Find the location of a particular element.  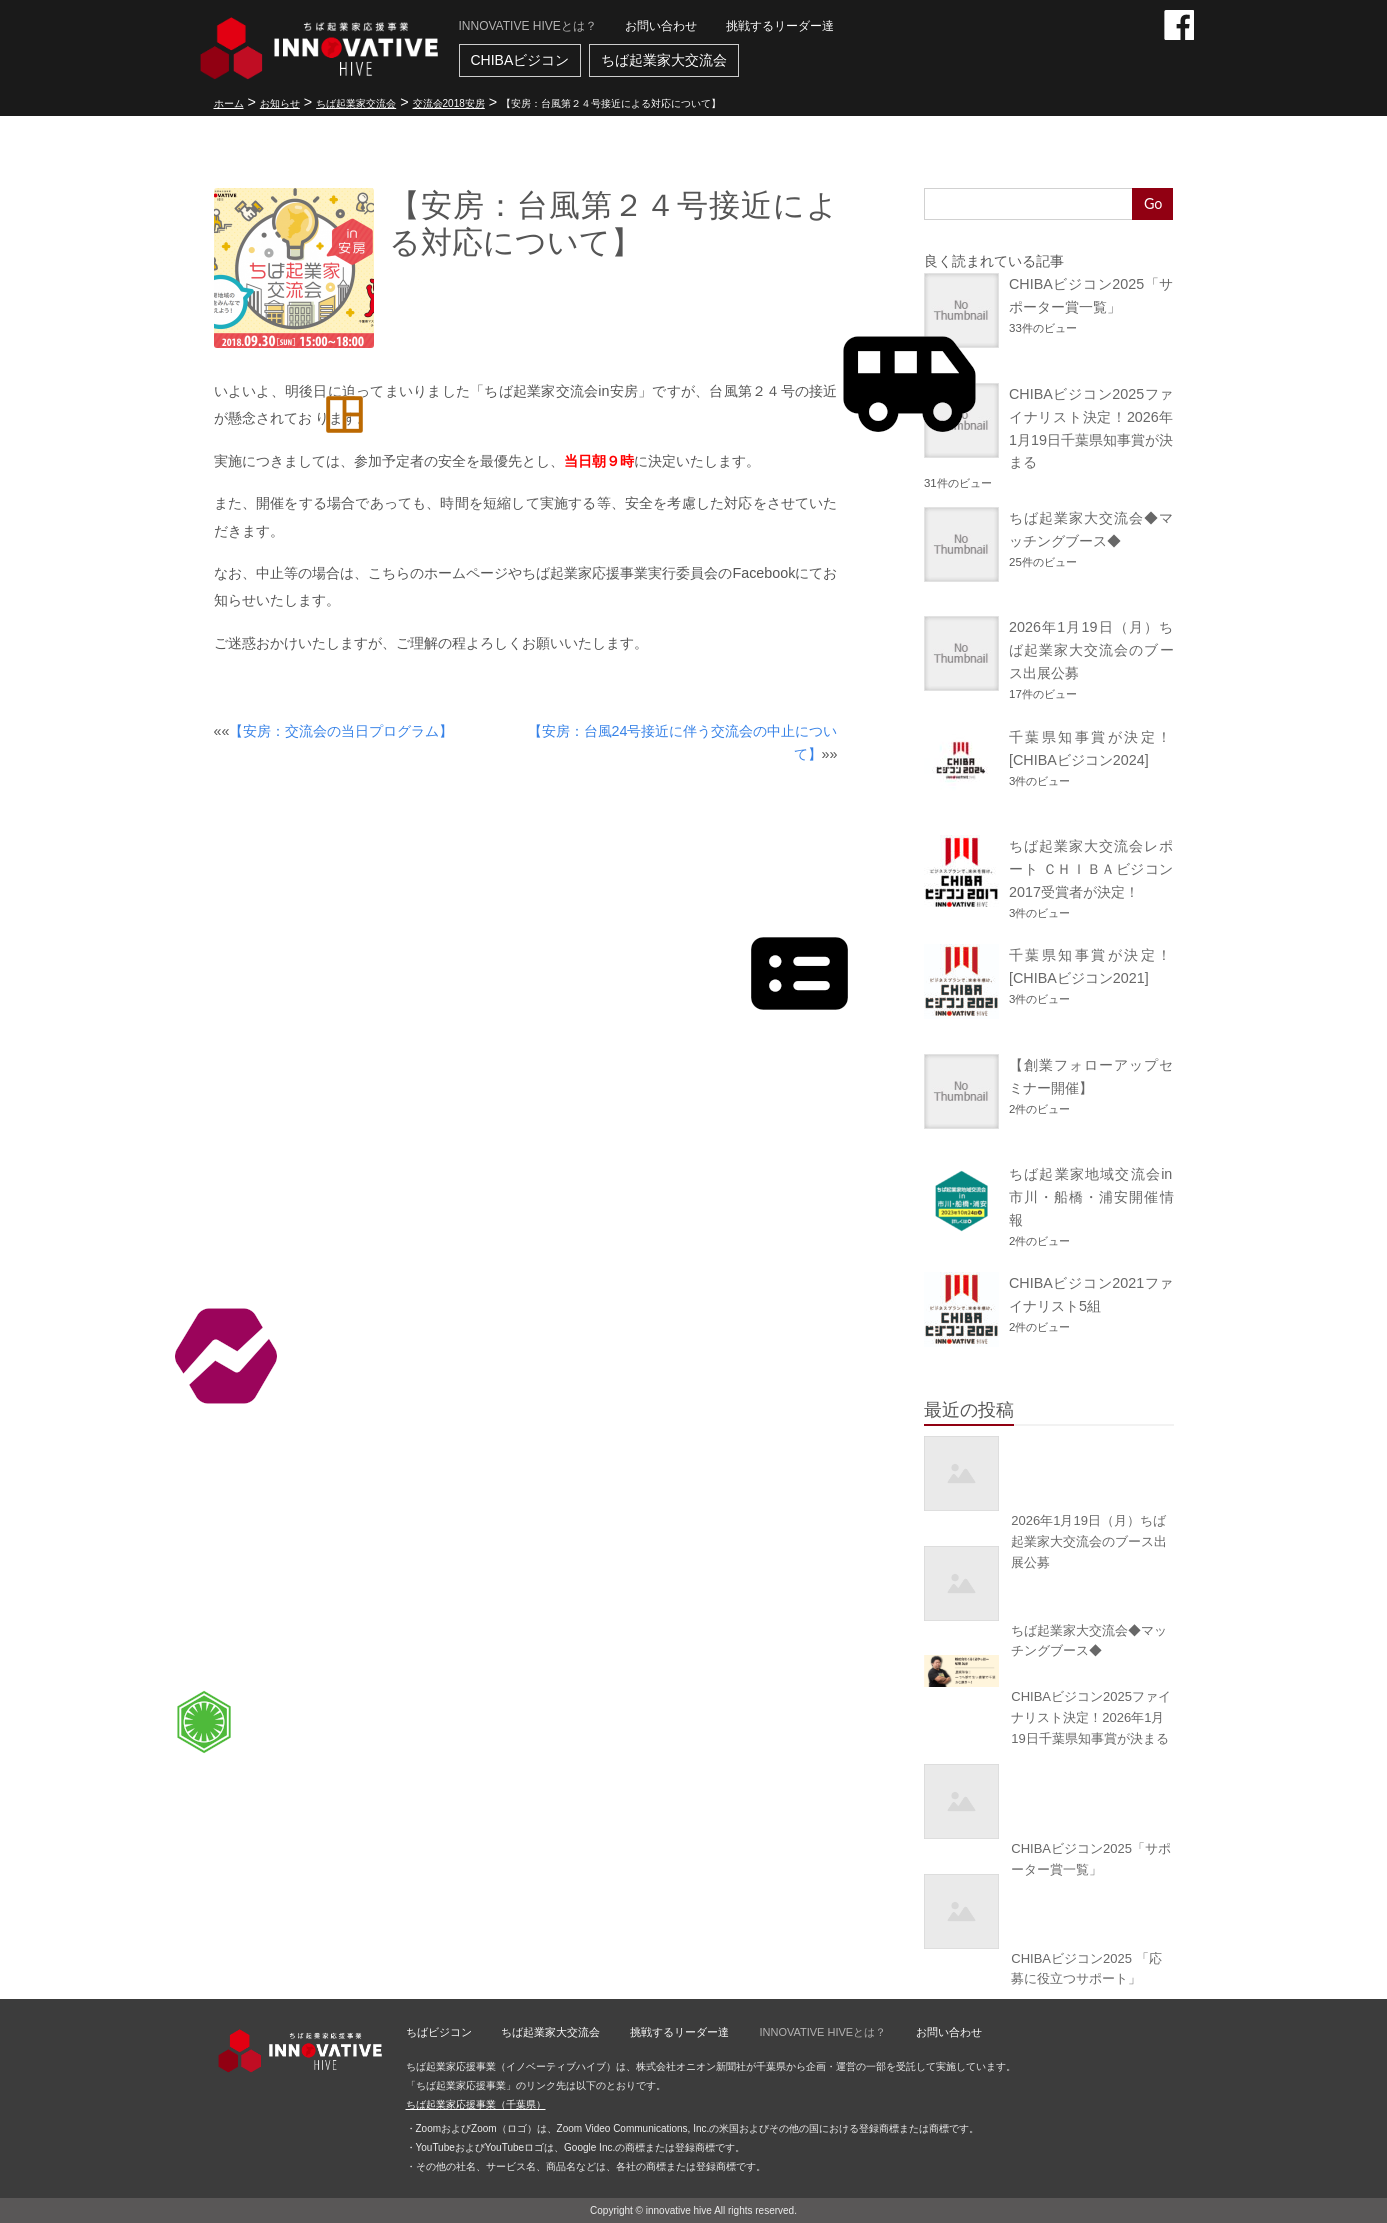

First Order logo from Star Wars franchise is located at coordinates (204, 1722).